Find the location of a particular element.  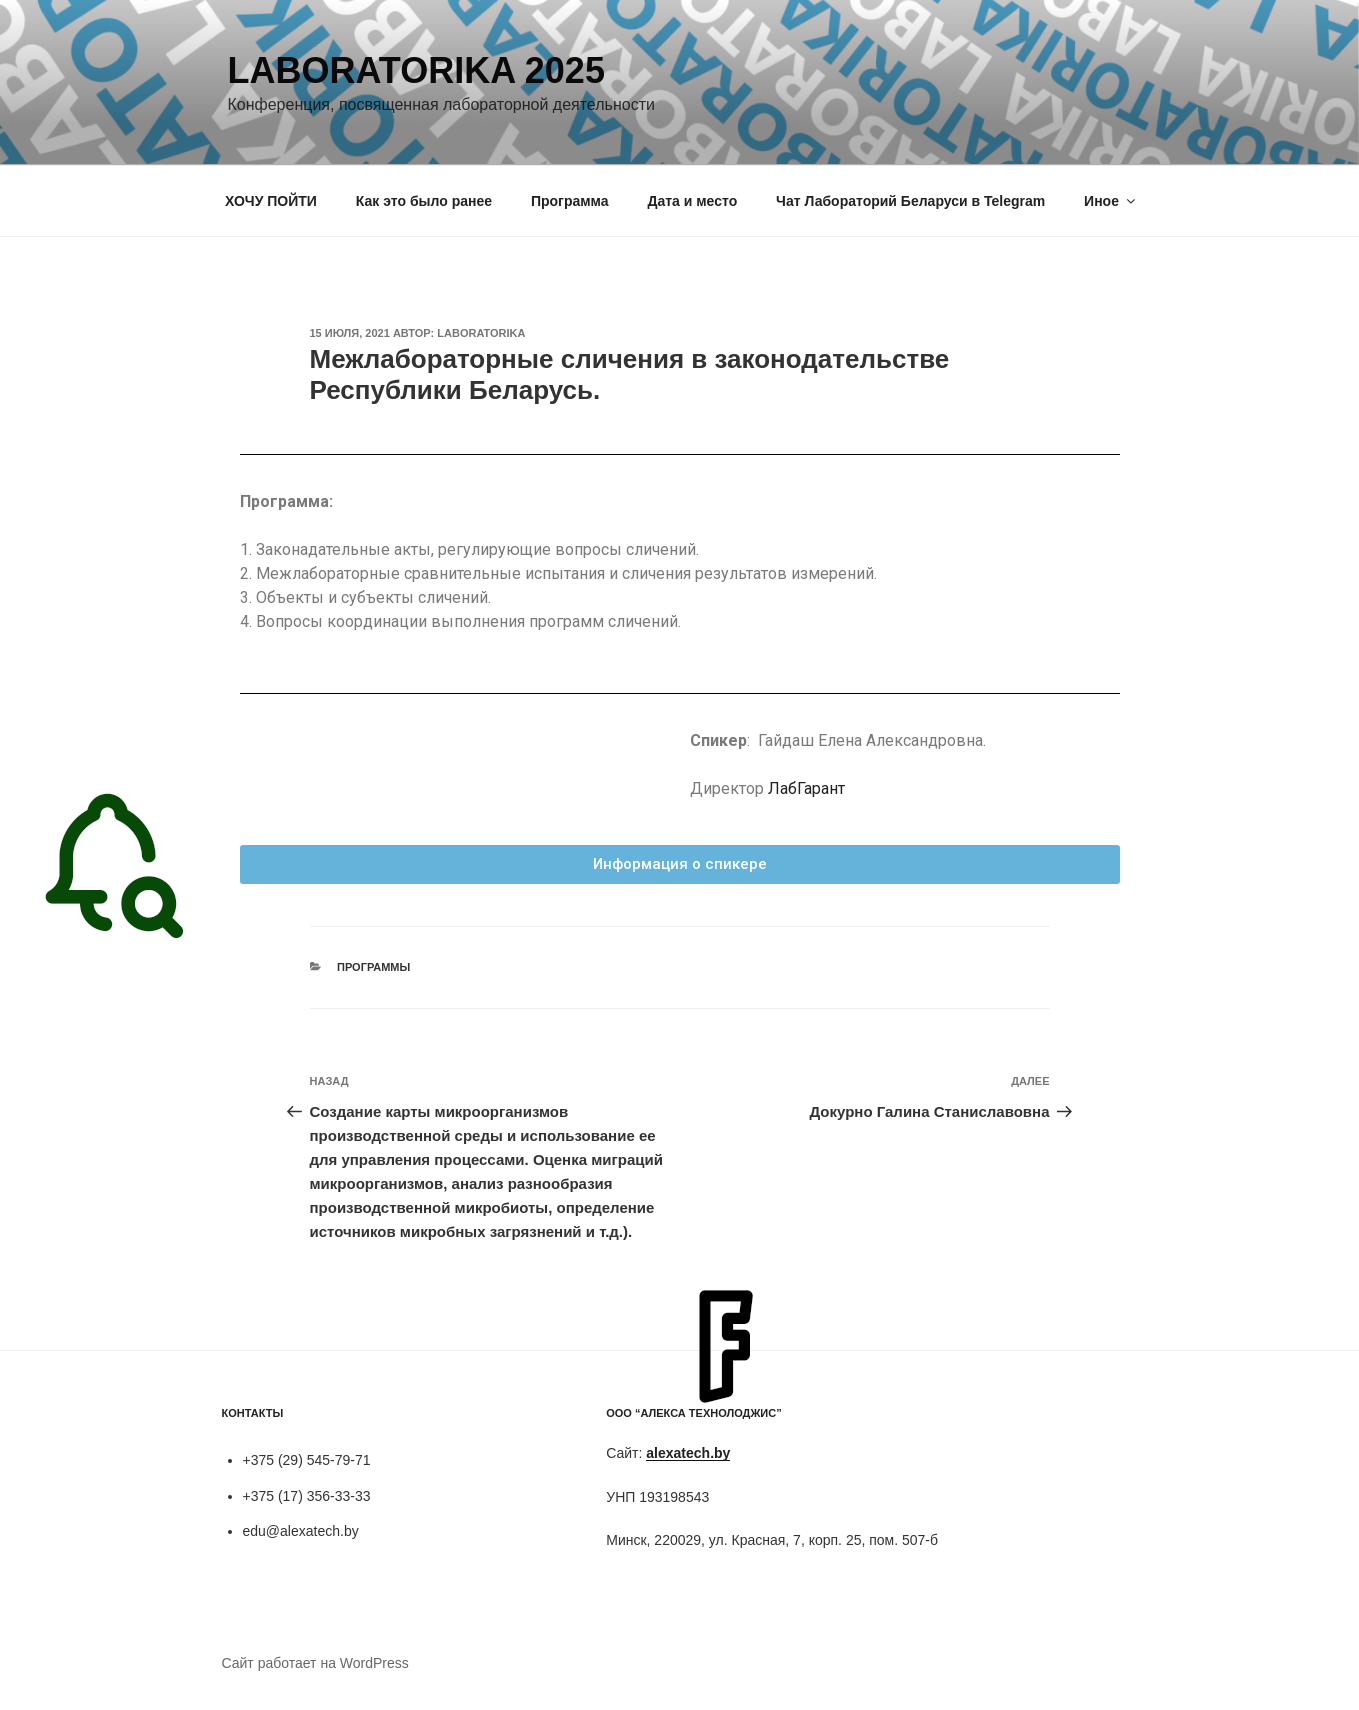

search through your notifications is located at coordinates (107, 862).